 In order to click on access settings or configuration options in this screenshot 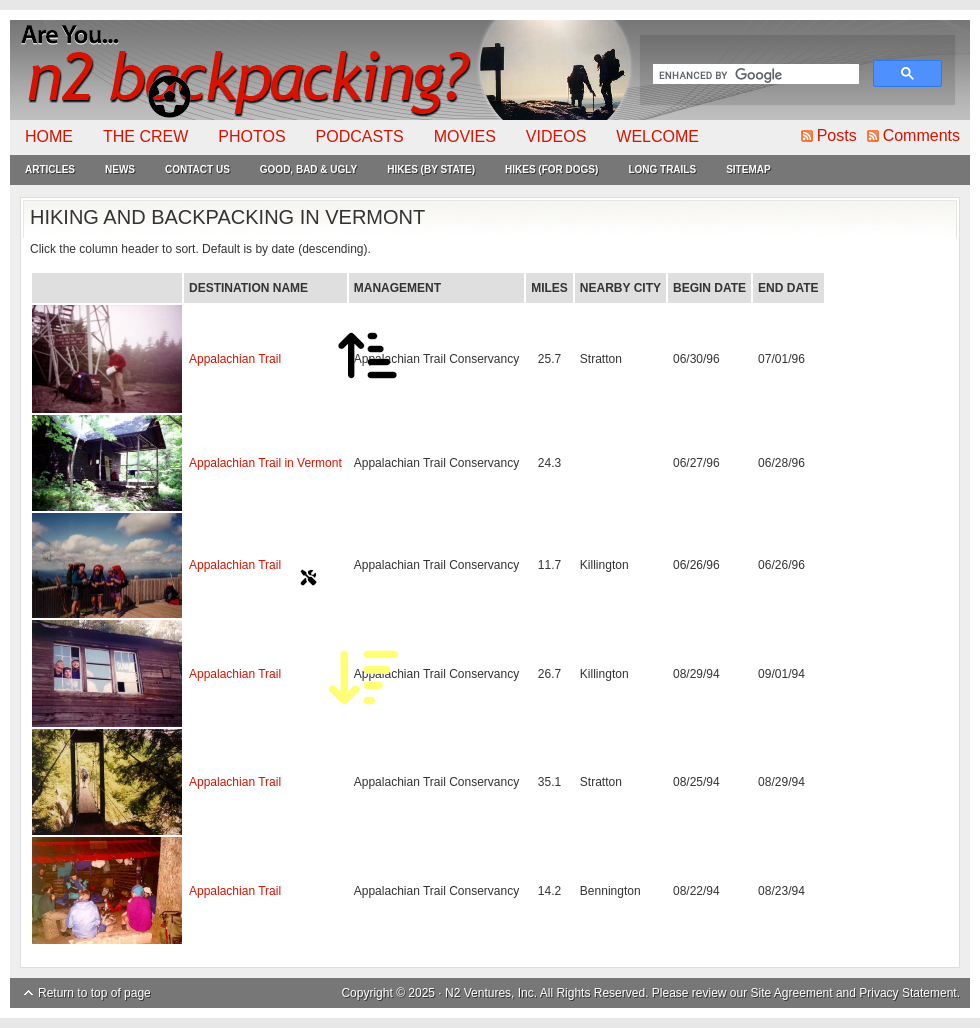, I will do `click(308, 577)`.